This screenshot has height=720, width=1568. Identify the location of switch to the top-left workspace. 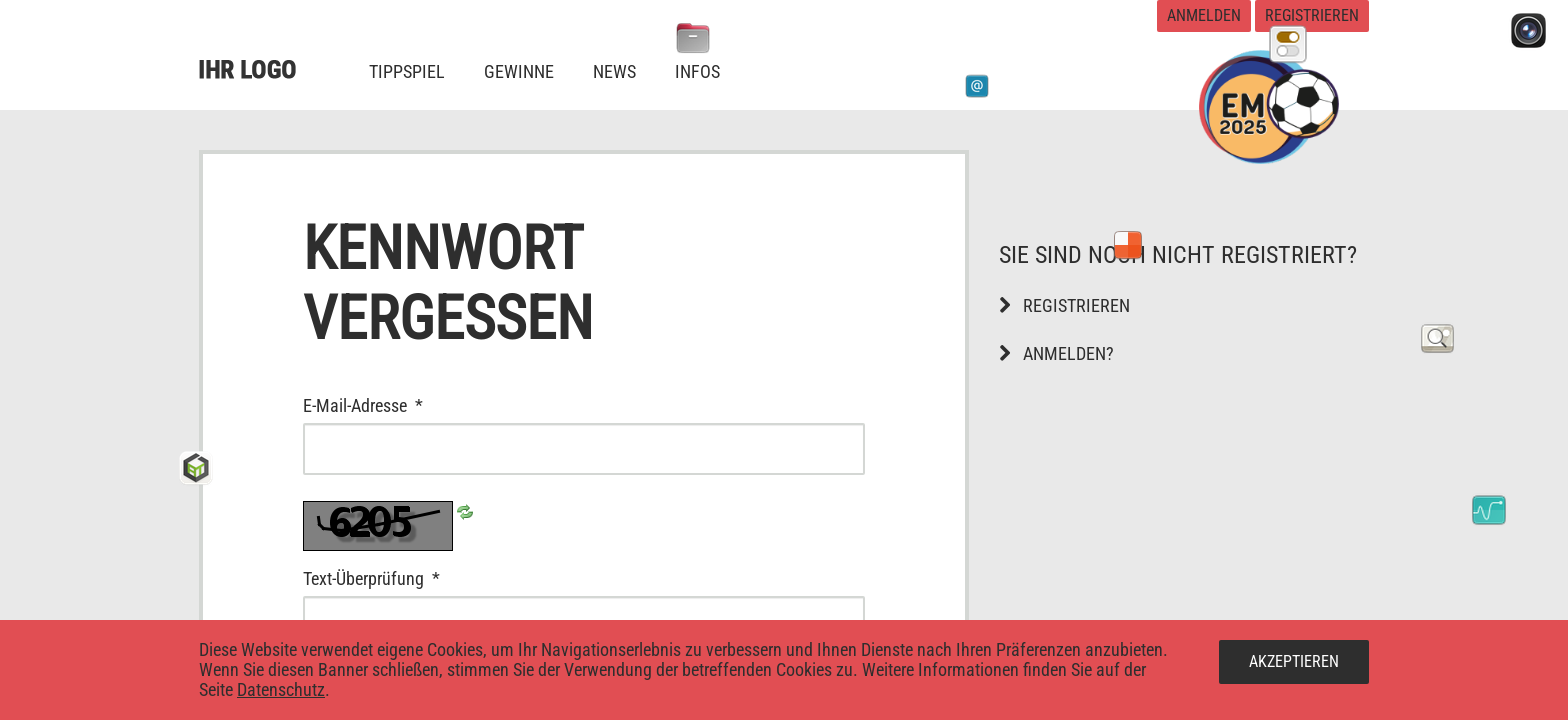
(1128, 245).